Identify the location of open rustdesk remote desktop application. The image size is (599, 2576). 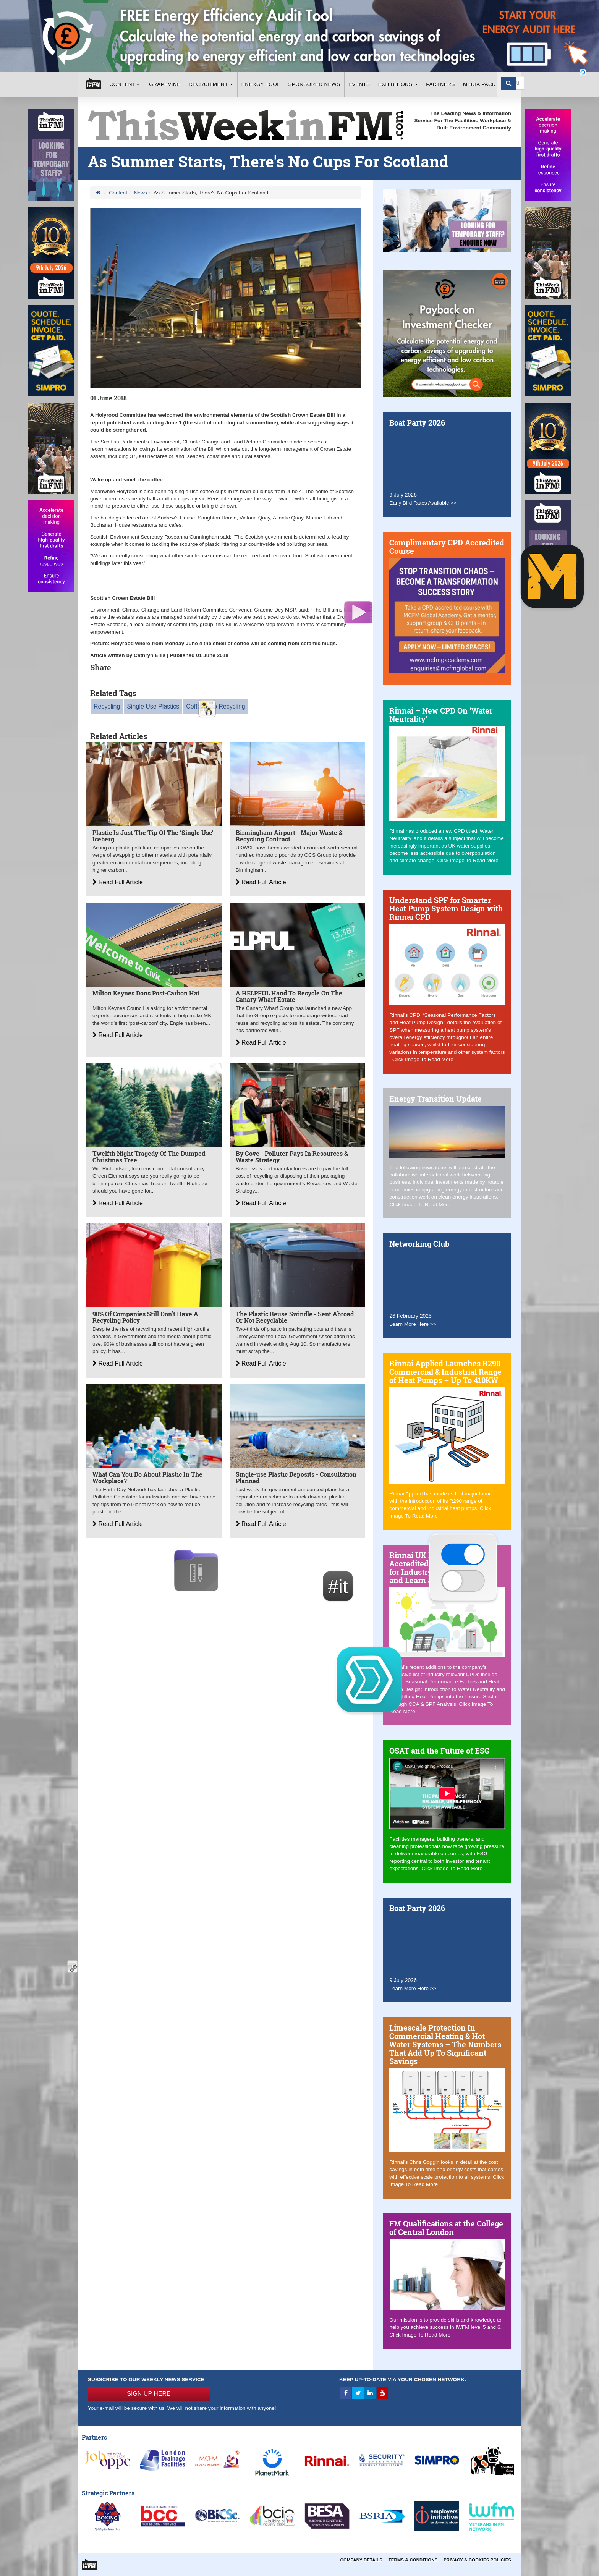
(583, 72).